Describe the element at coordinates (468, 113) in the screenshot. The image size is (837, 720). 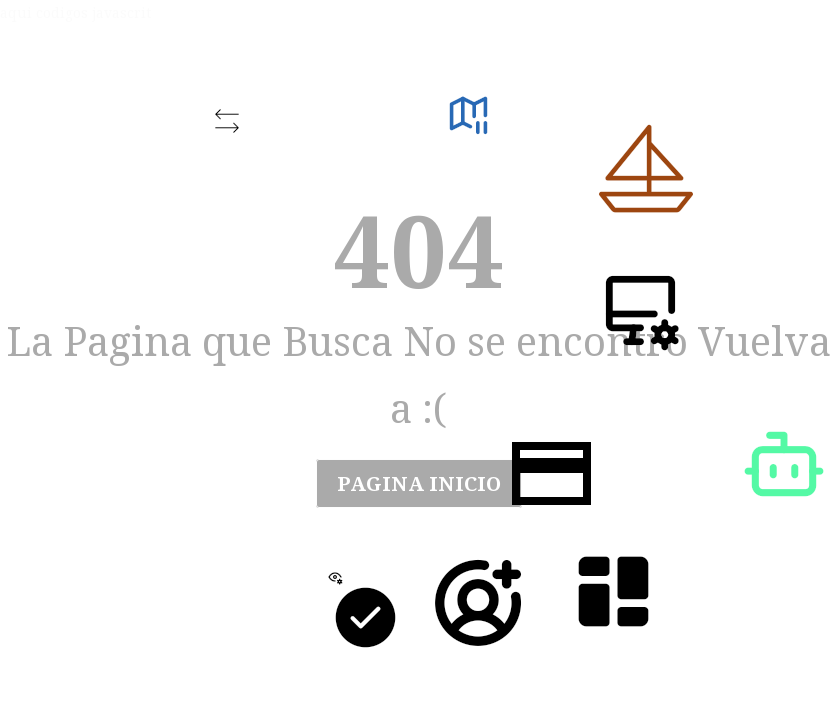
I see `pause map navigation or tracking` at that location.